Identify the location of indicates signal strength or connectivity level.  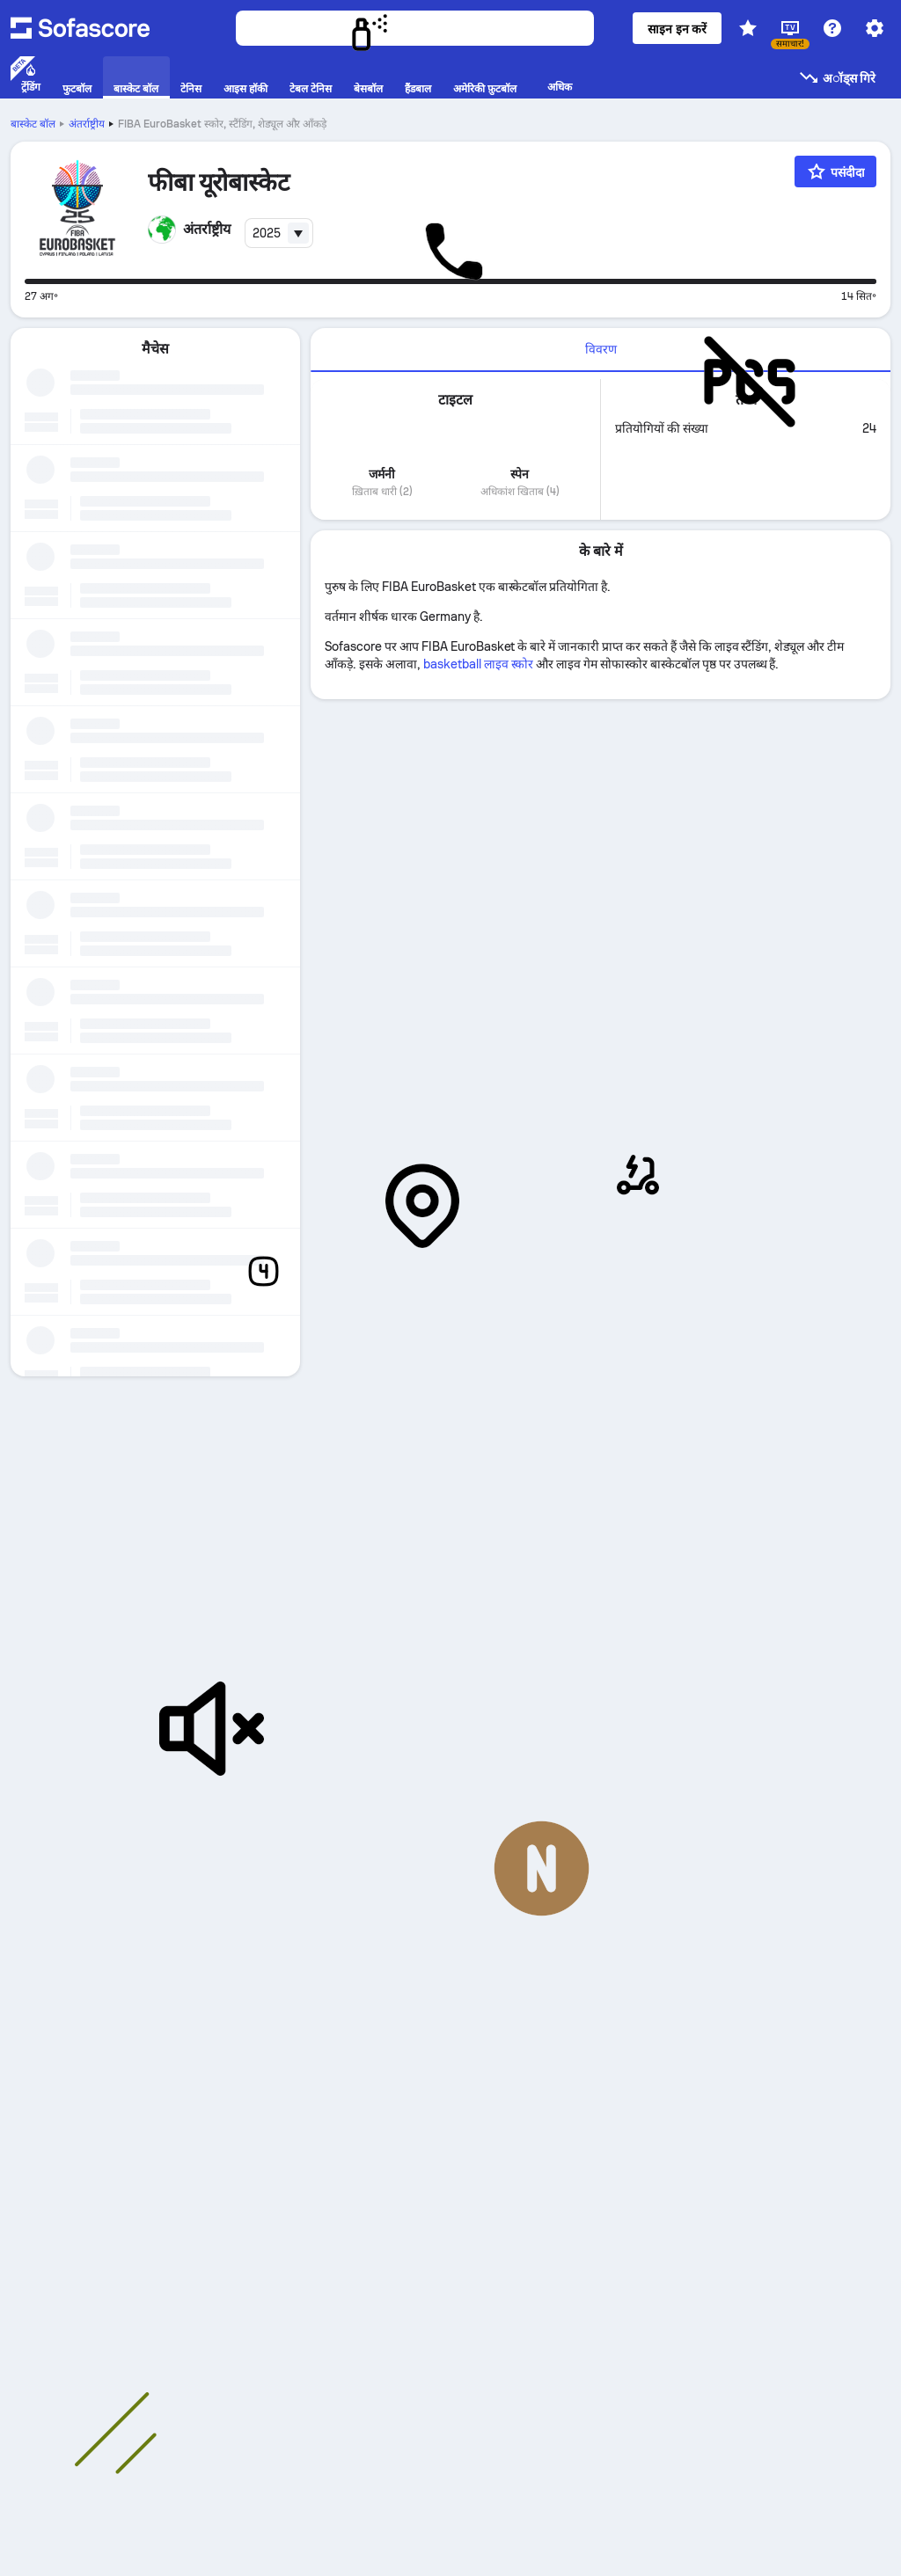
(117, 2434).